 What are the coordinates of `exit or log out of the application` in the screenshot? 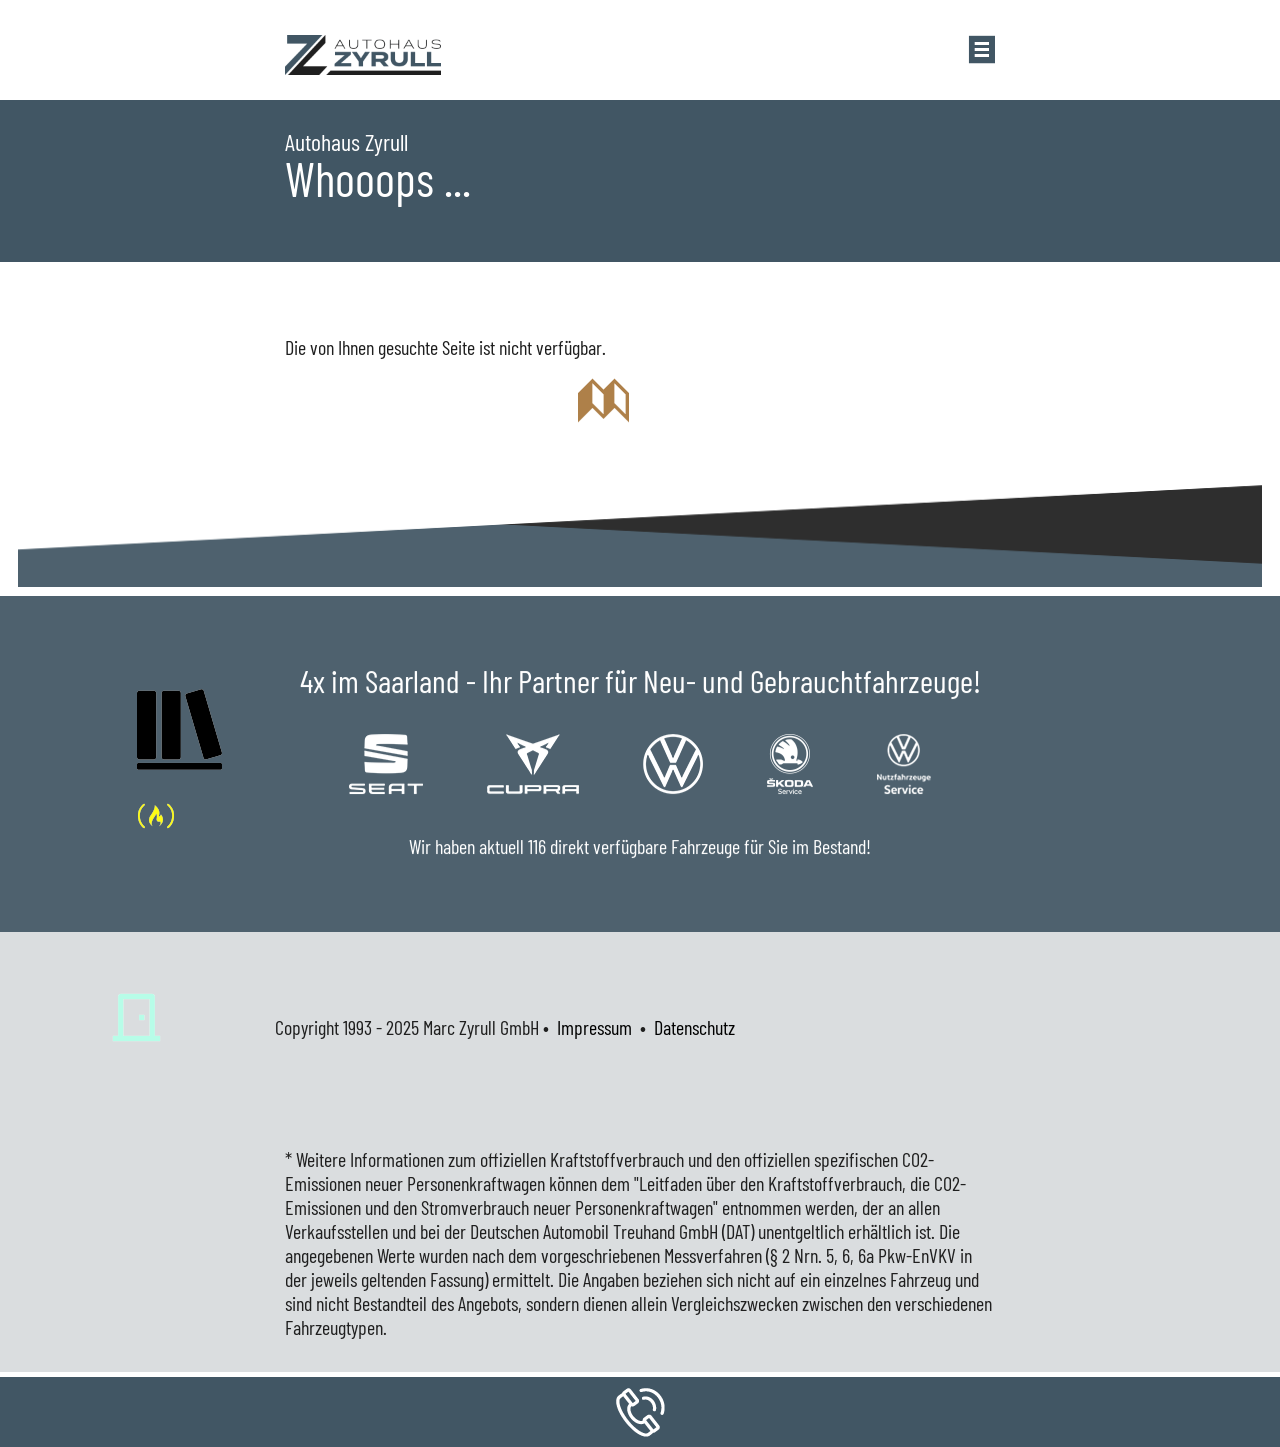 It's located at (136, 1017).